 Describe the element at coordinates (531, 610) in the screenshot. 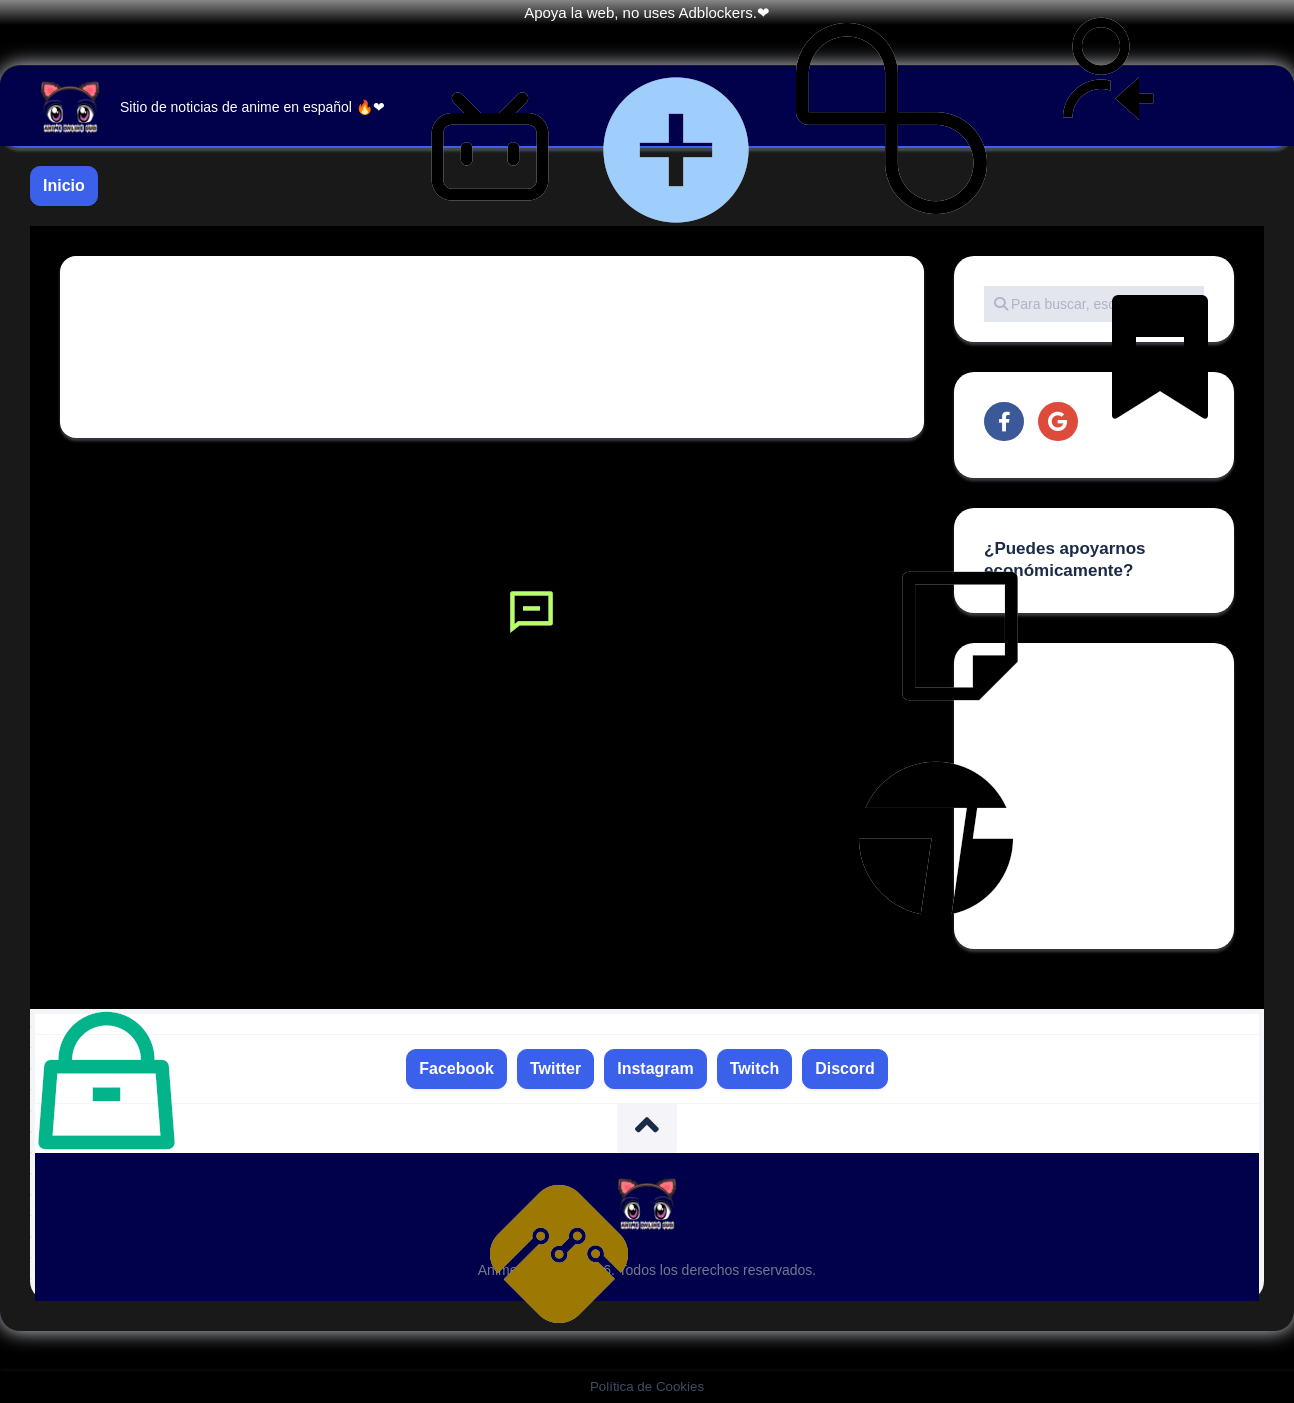

I see `open messaging or chat` at that location.